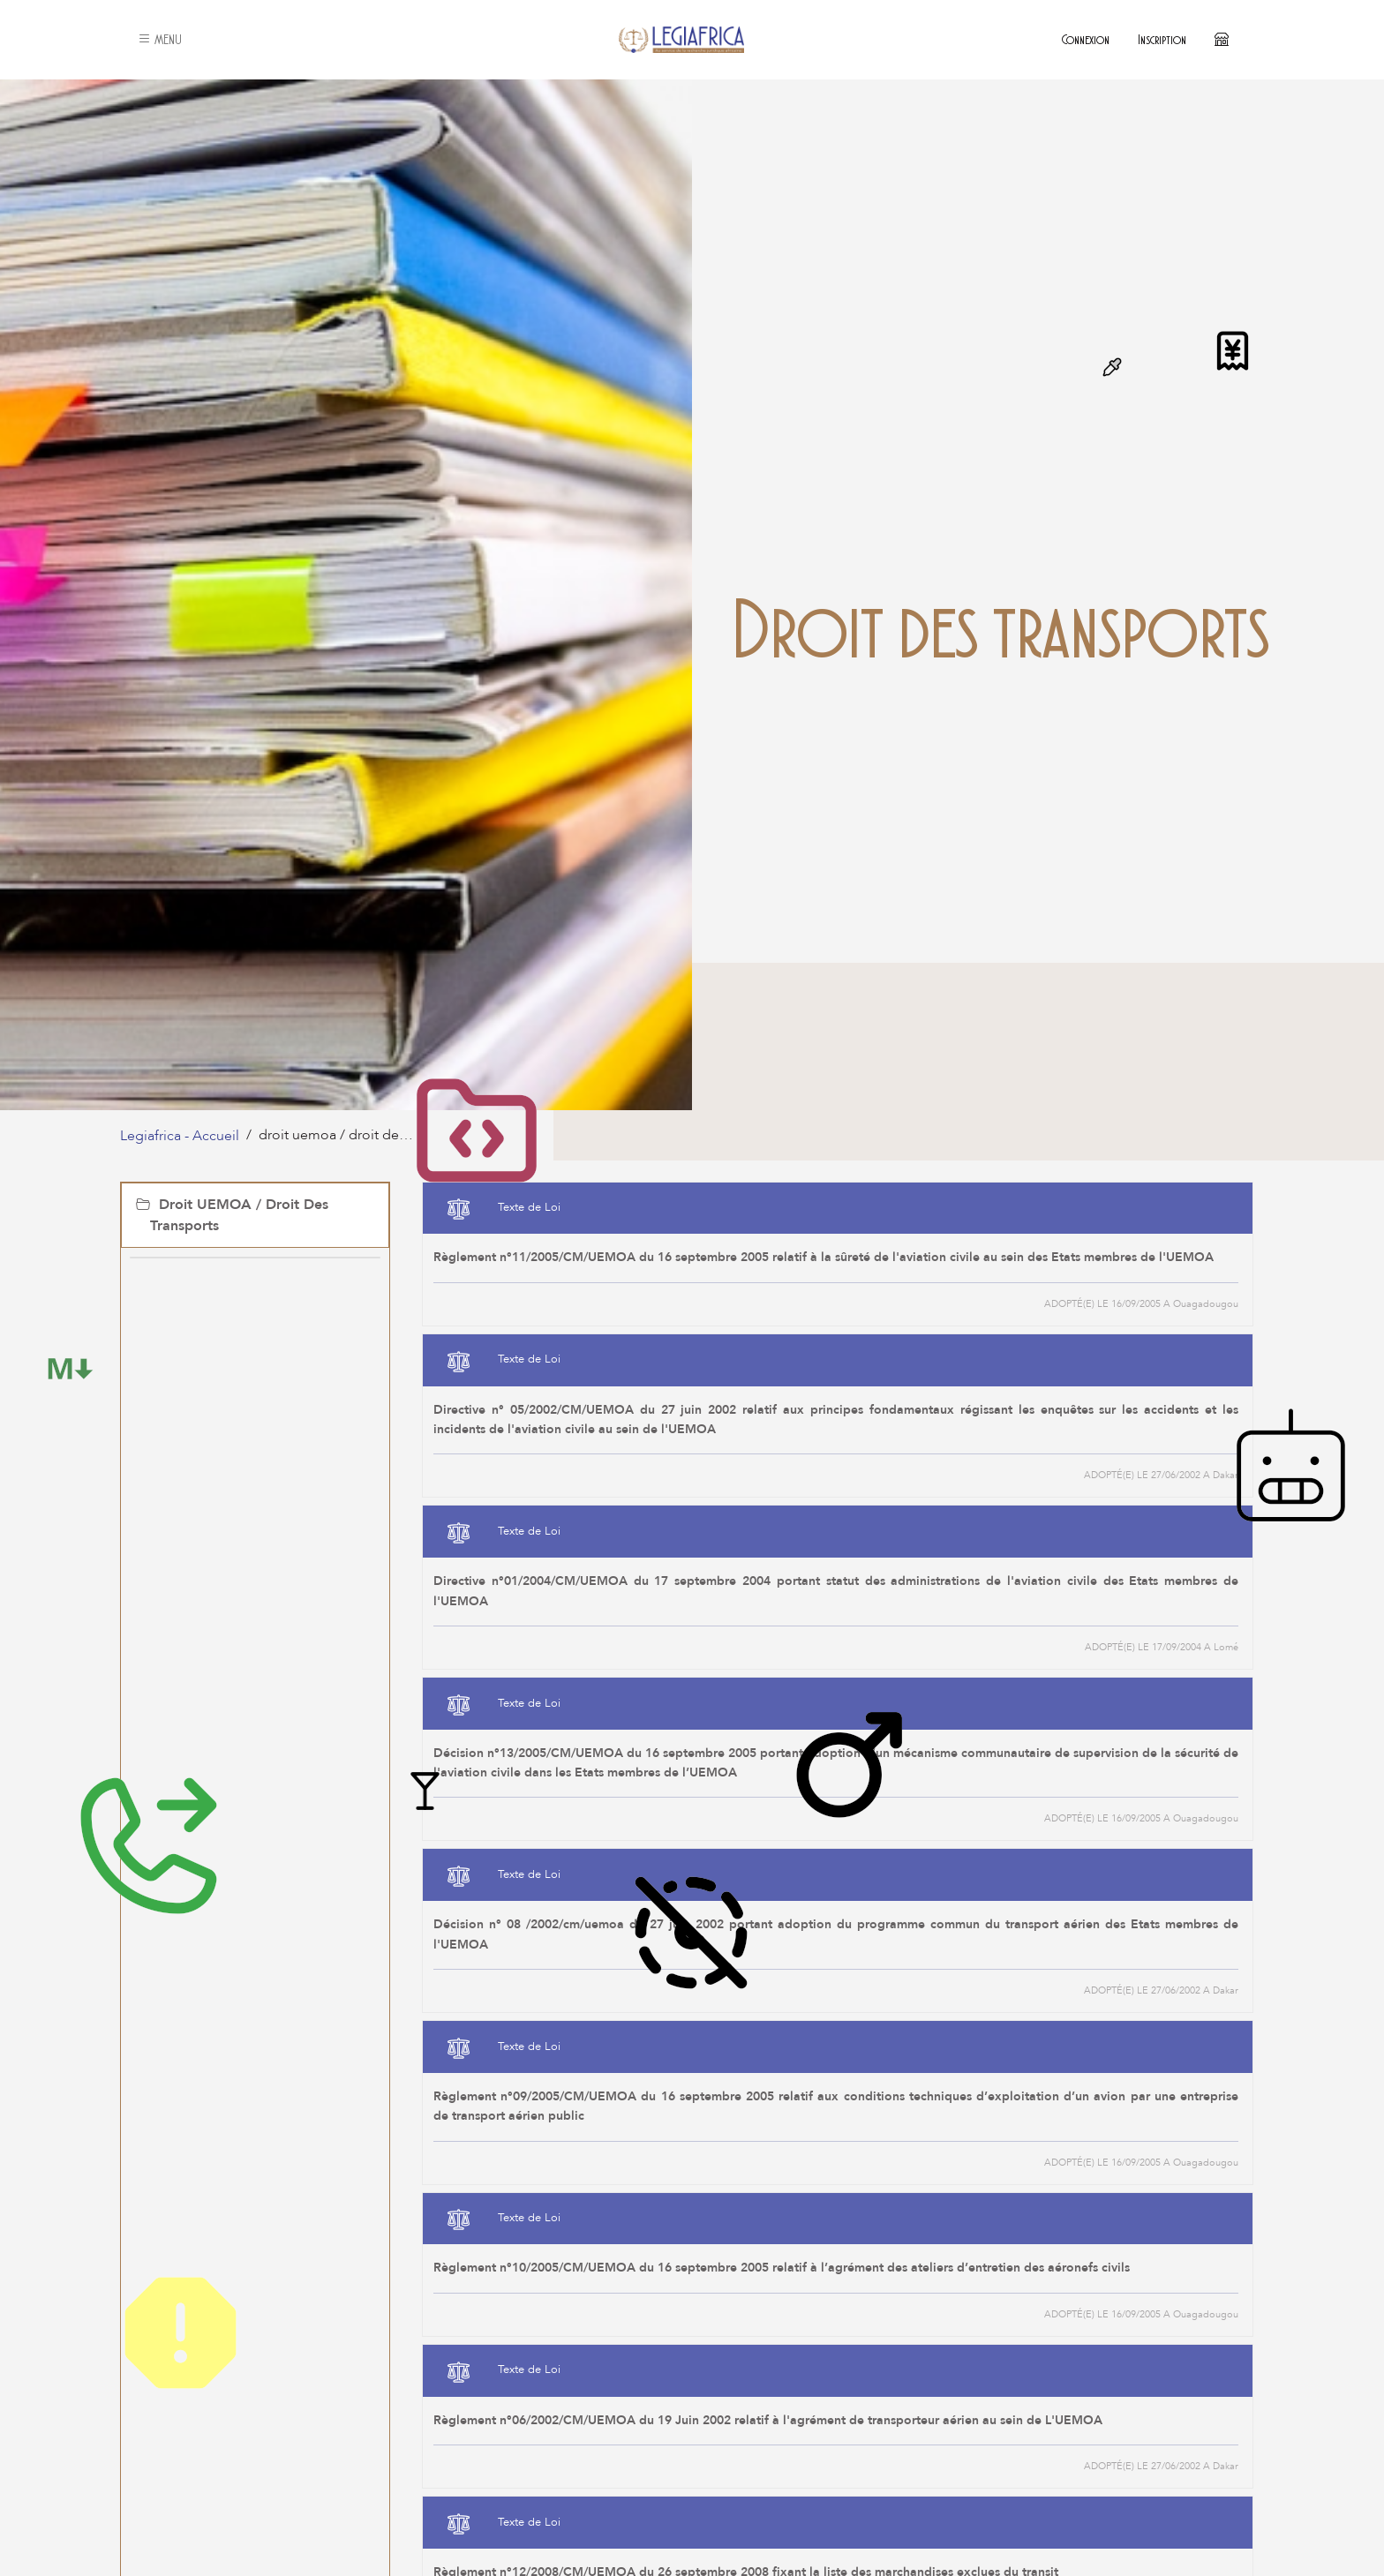  What do you see at coordinates (477, 1133) in the screenshot?
I see `open code files directory` at bounding box center [477, 1133].